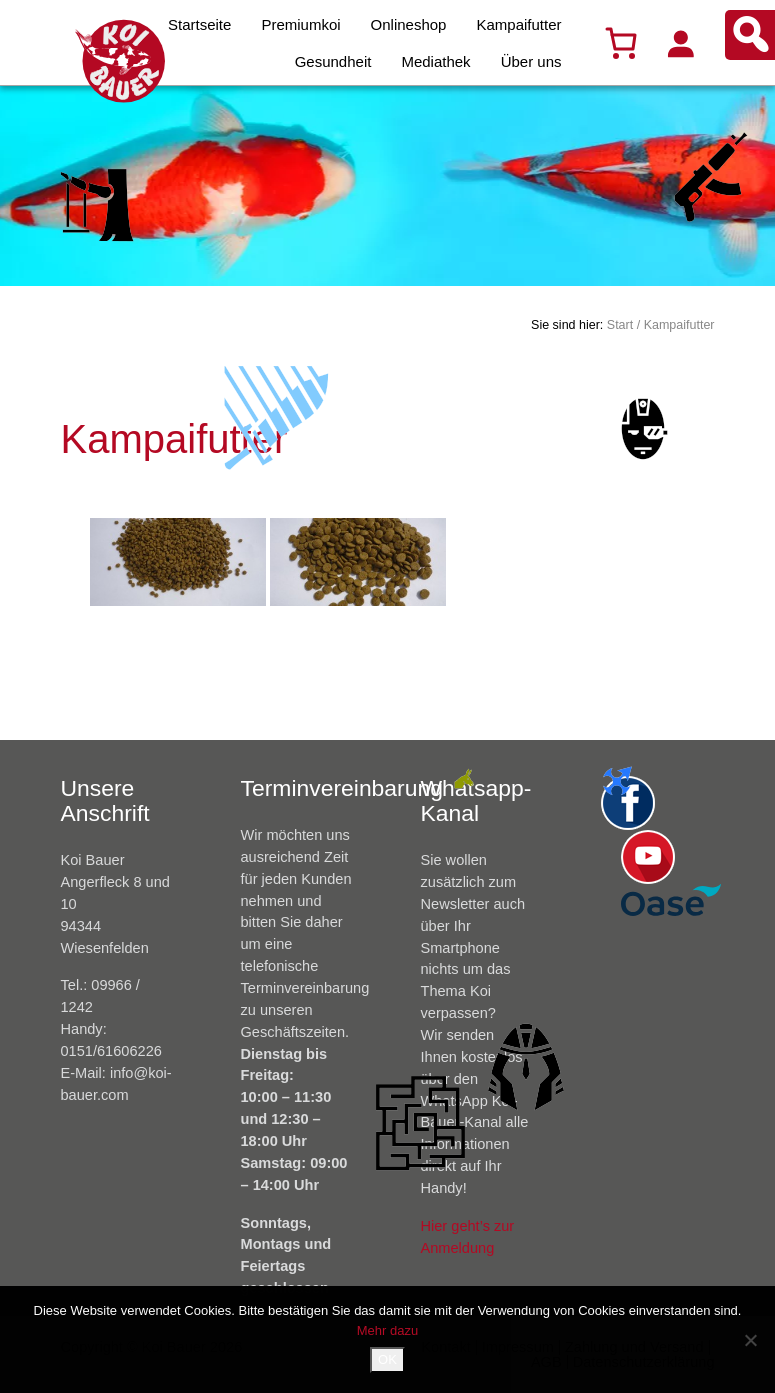  What do you see at coordinates (711, 177) in the screenshot?
I see `select assault rifle weapon in game` at bounding box center [711, 177].